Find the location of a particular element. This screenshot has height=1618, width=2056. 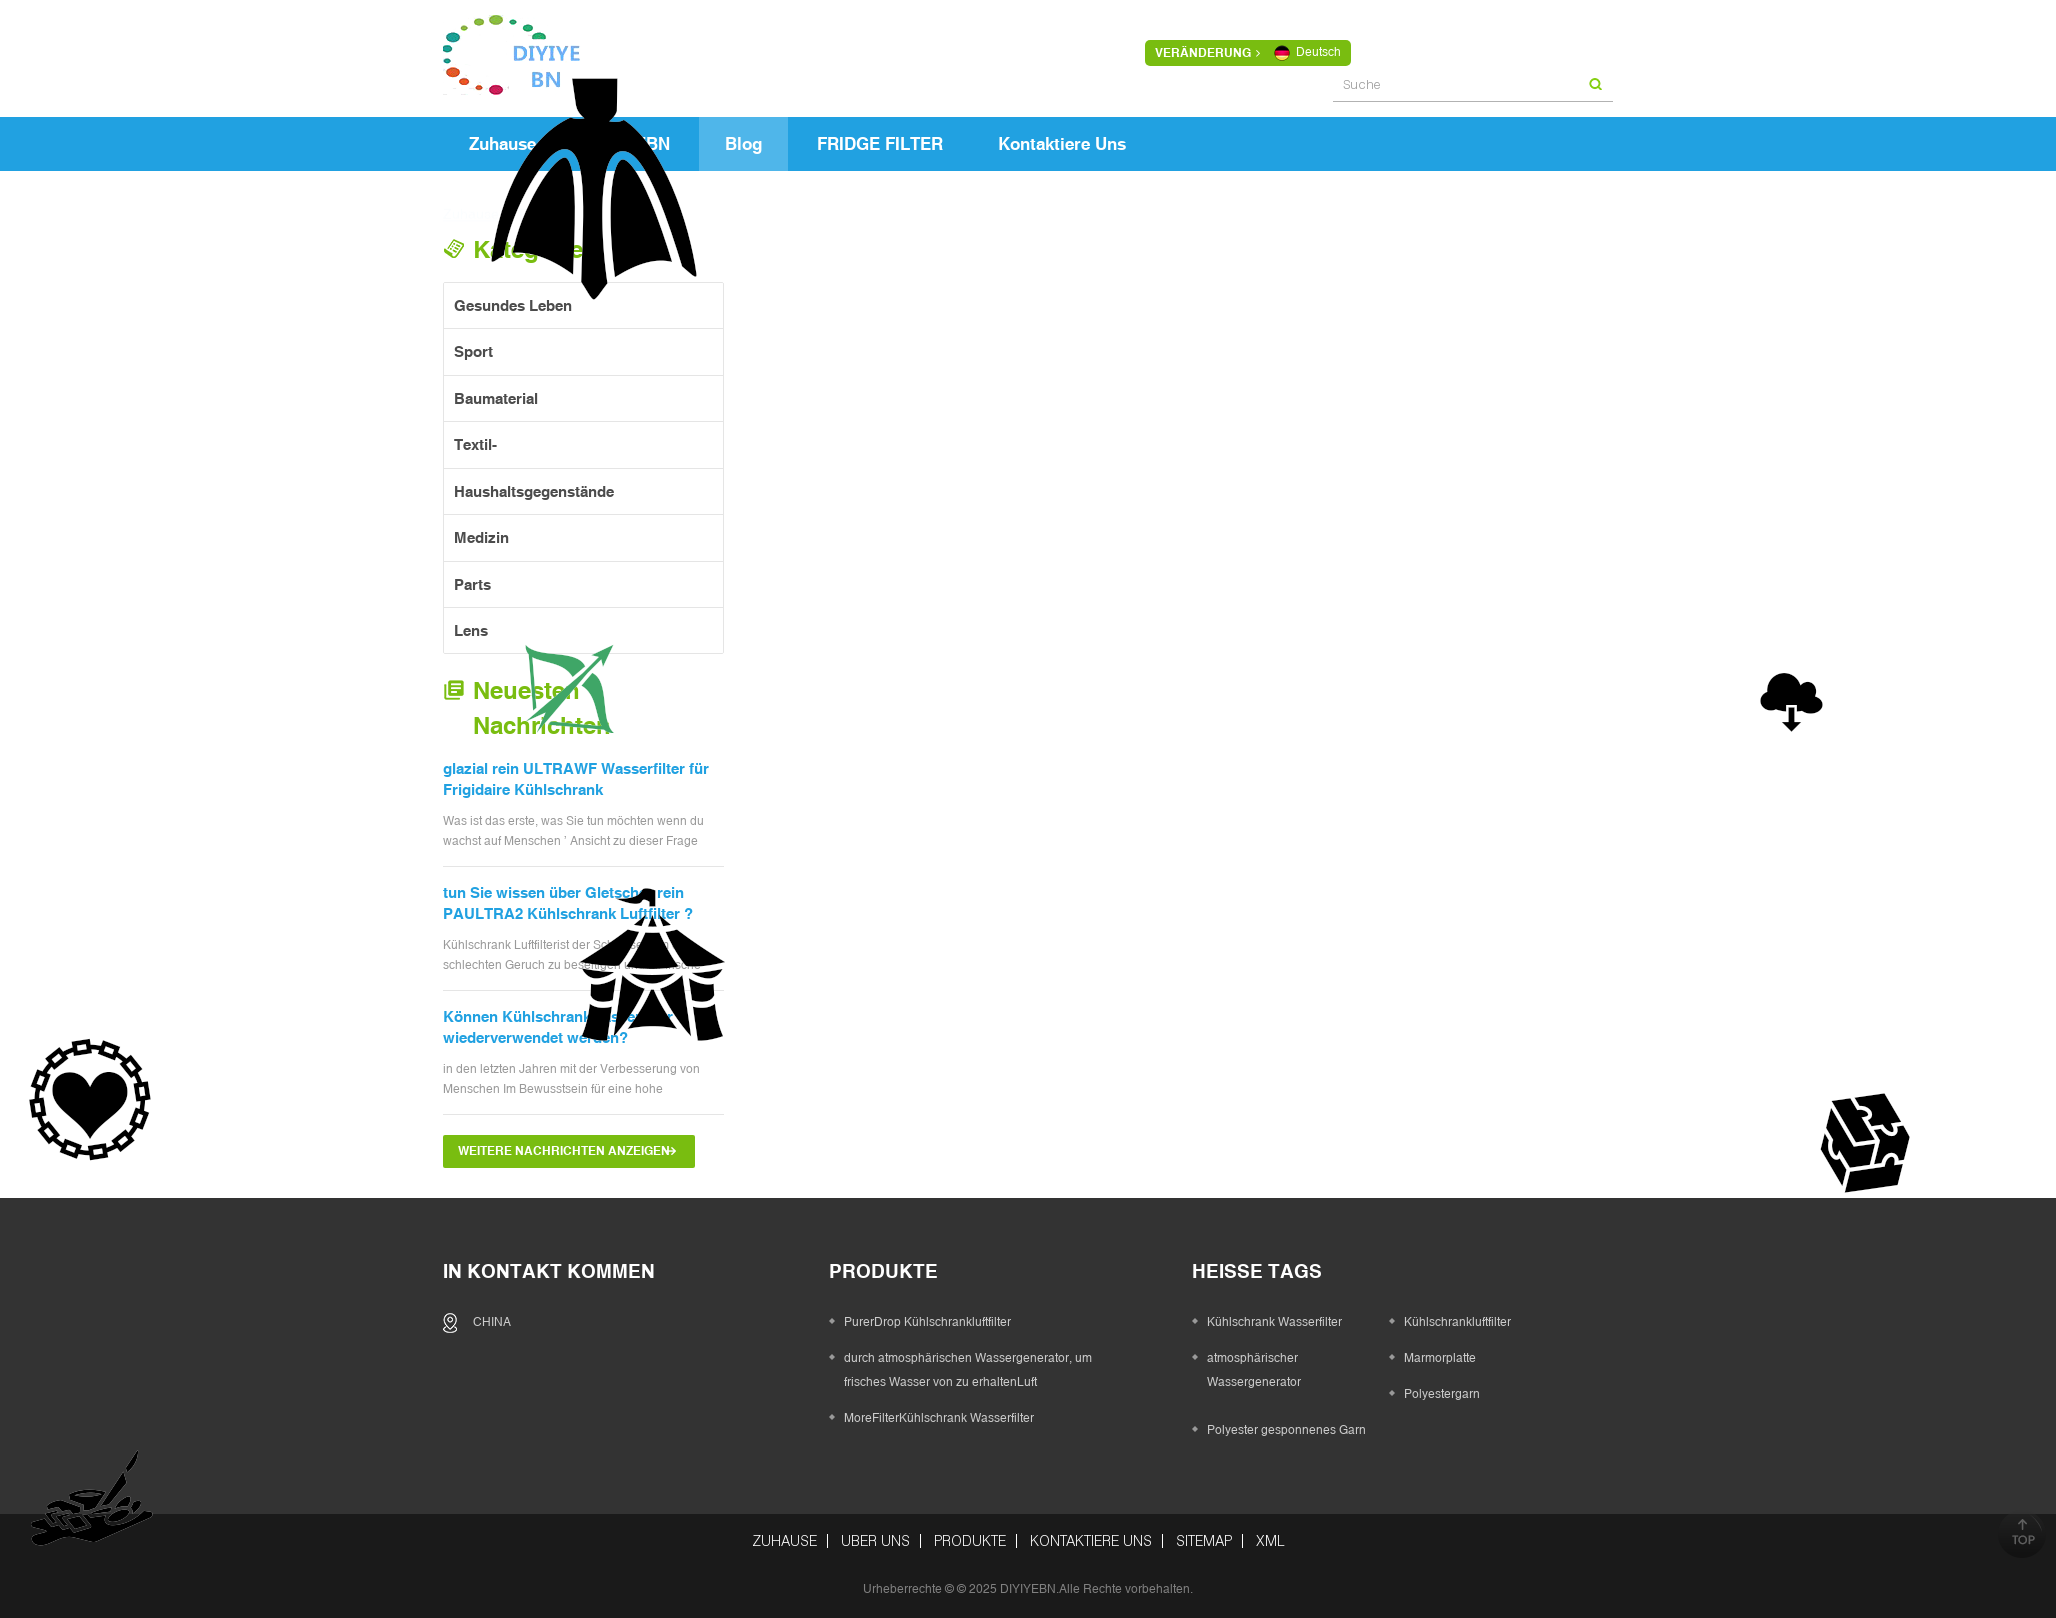

archery or ranged attack skill is located at coordinates (569, 688).